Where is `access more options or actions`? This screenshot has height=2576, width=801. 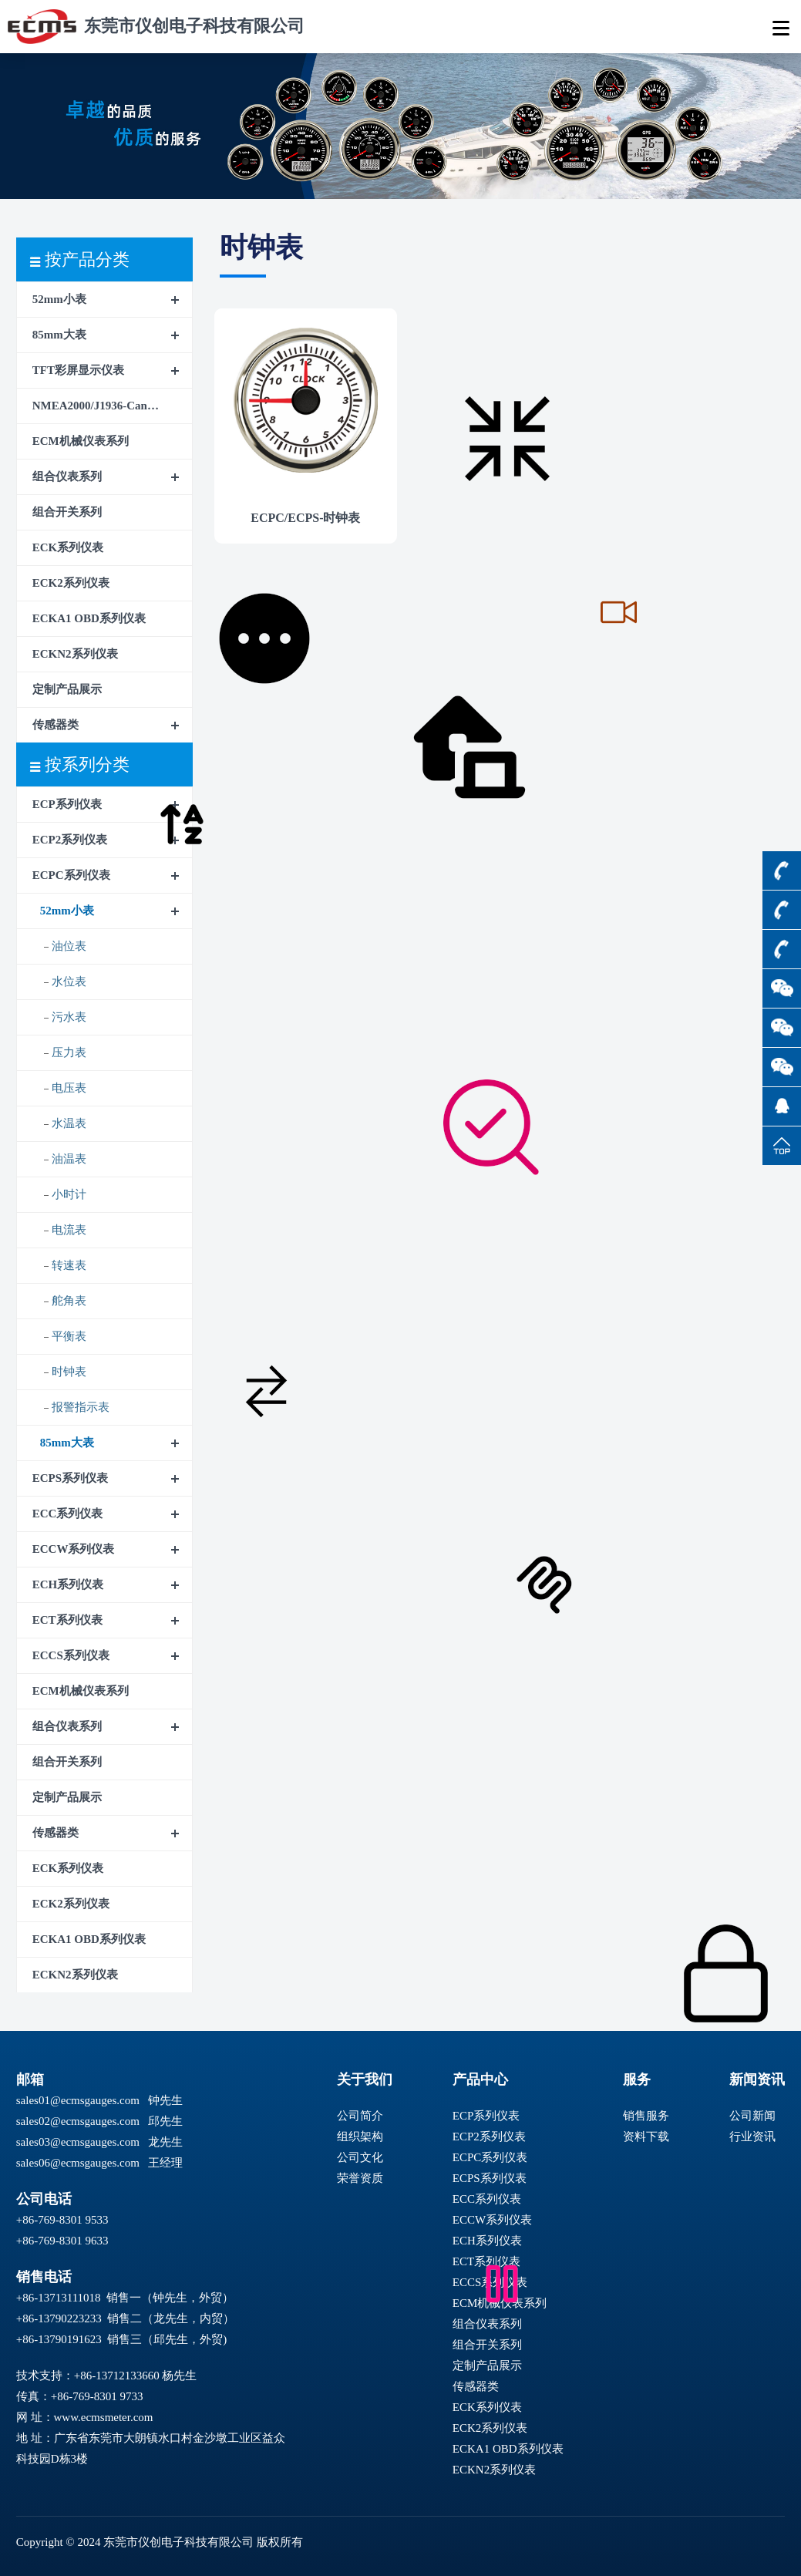
access more options or actions is located at coordinates (264, 638).